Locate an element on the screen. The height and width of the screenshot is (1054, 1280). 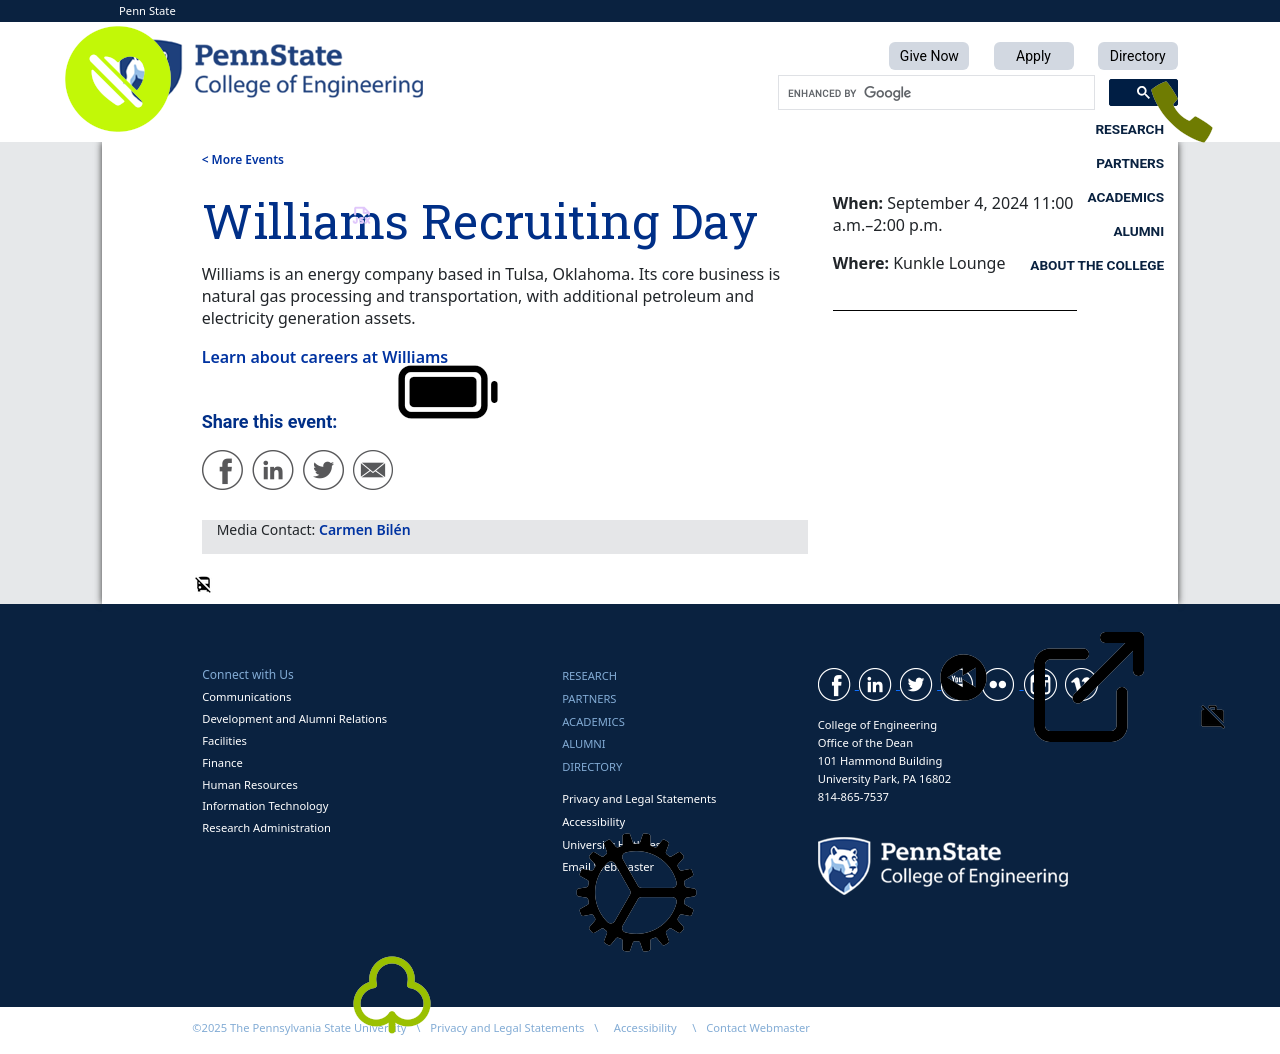
access settings is located at coordinates (636, 892).